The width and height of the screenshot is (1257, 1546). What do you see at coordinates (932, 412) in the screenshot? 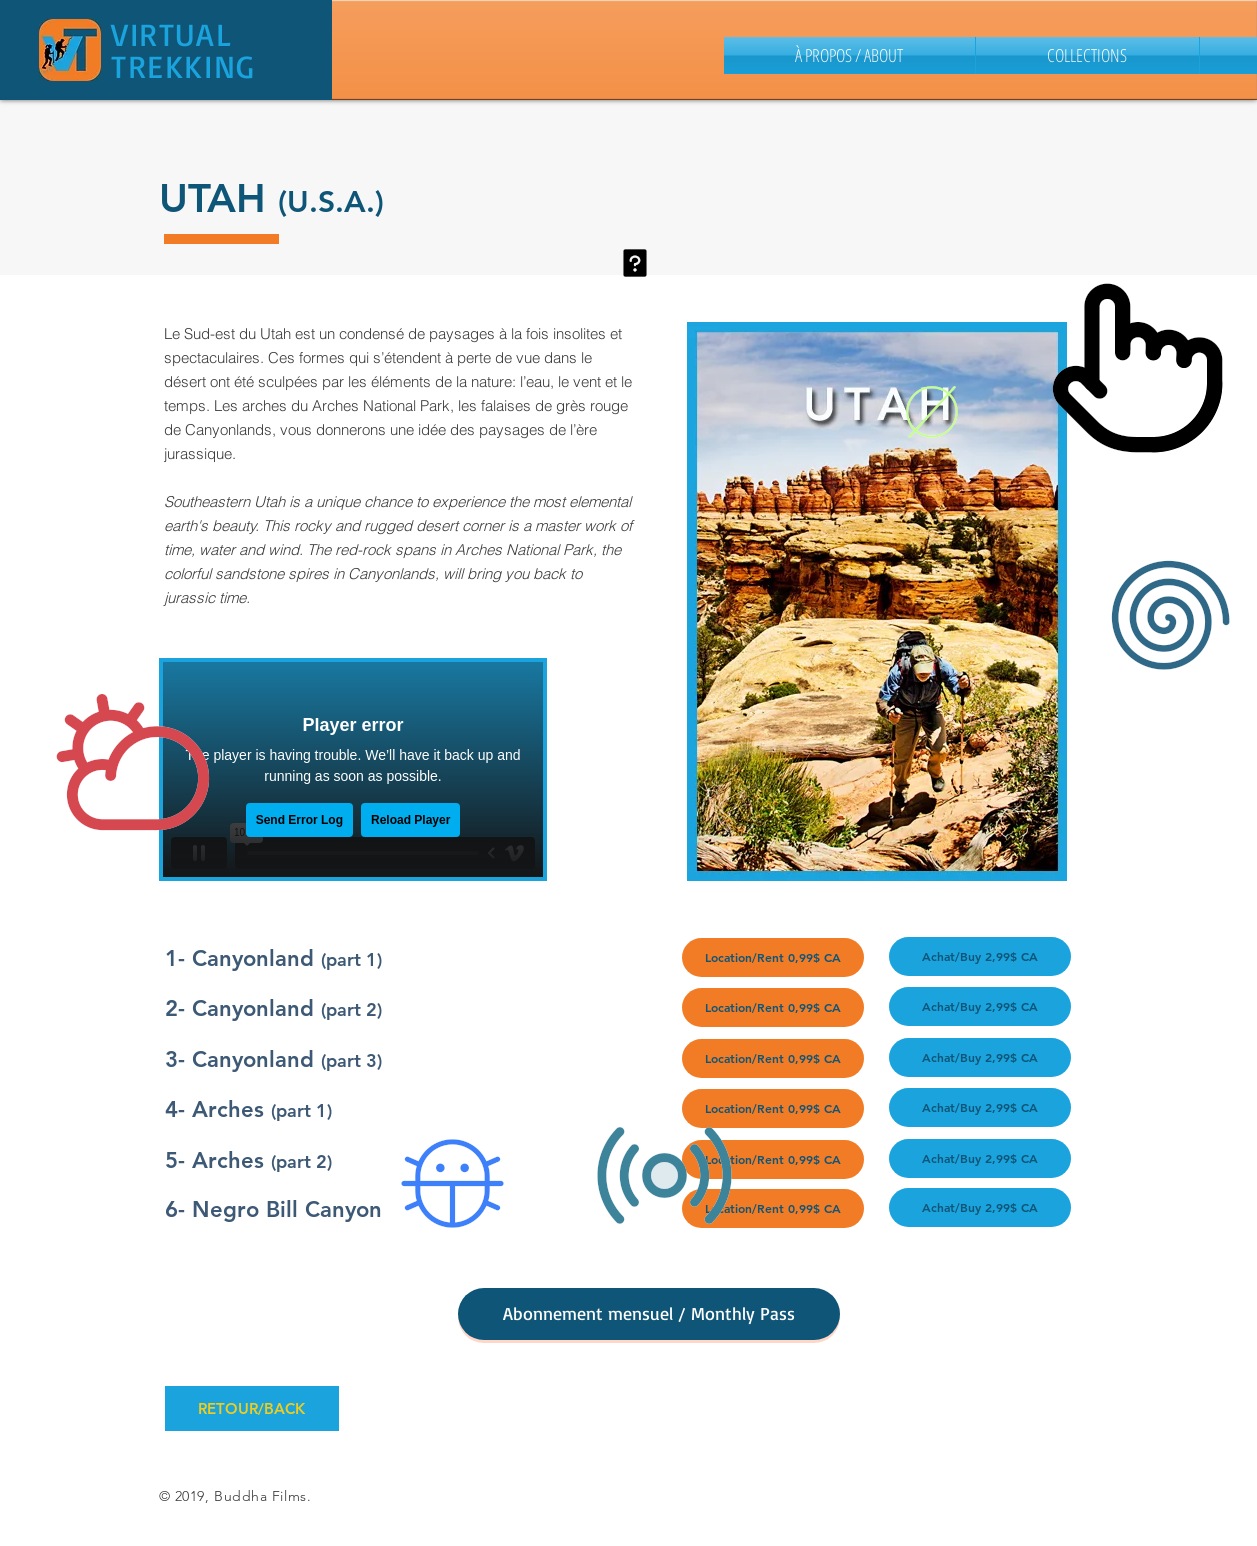
I see `indicates an empty or null state` at bounding box center [932, 412].